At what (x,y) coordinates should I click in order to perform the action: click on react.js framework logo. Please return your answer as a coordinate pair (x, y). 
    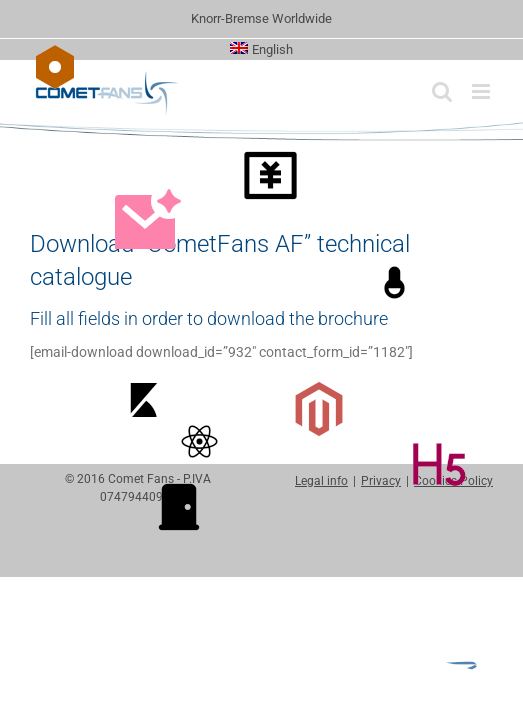
    Looking at the image, I should click on (199, 441).